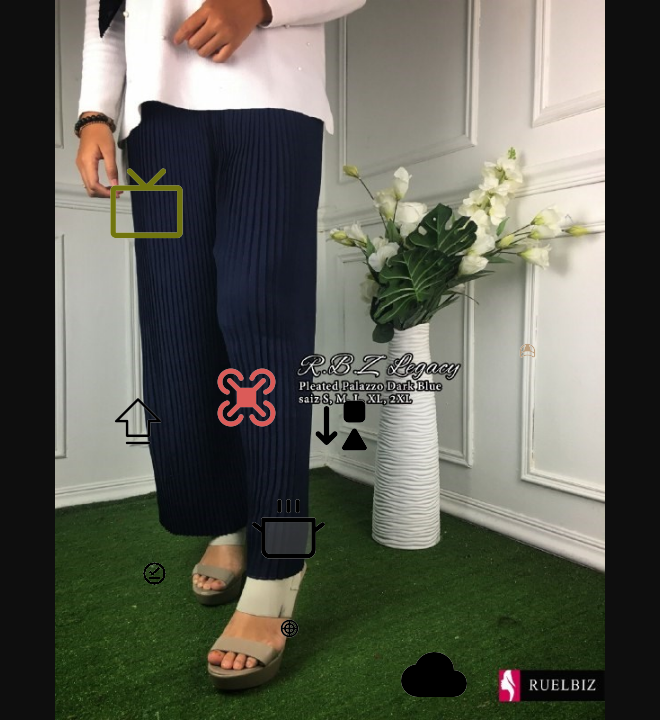 This screenshot has width=660, height=720. What do you see at coordinates (288, 533) in the screenshot?
I see `access recipes or cooking features` at bounding box center [288, 533].